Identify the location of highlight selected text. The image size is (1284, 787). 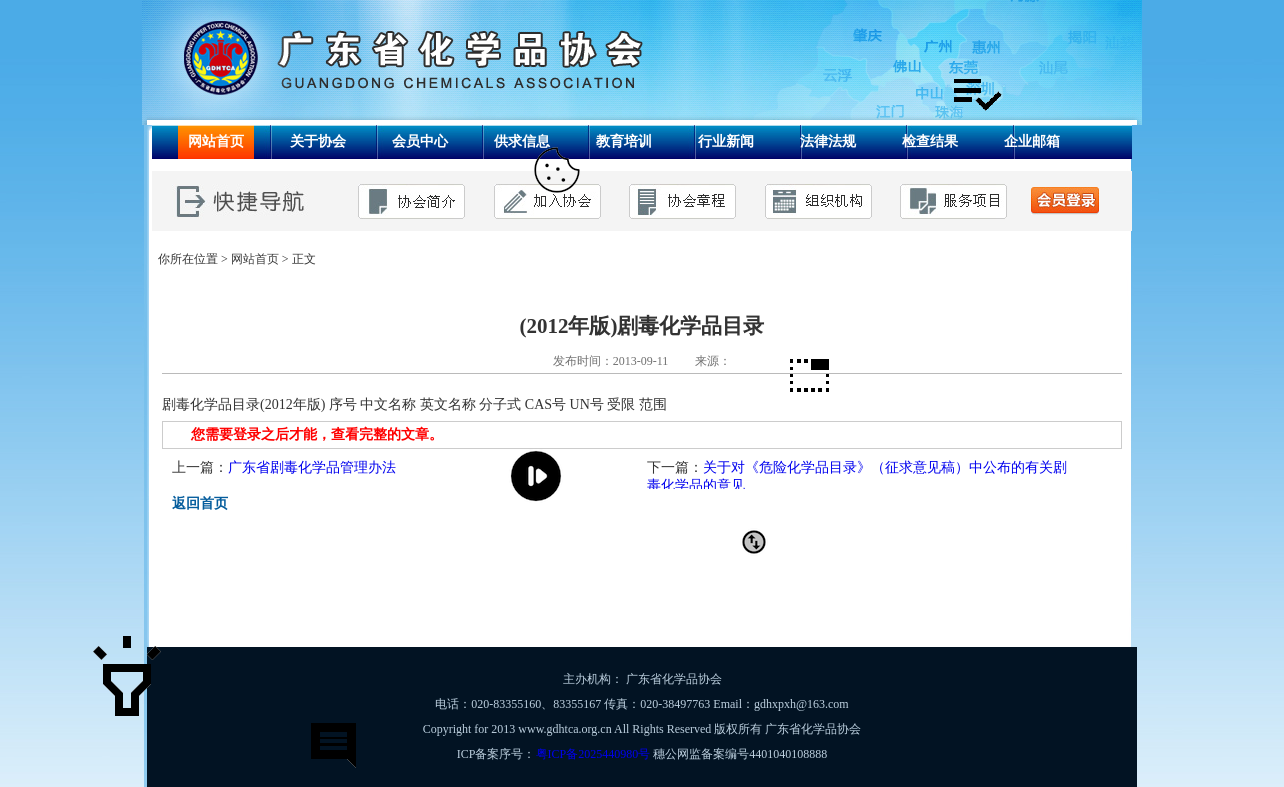
(127, 676).